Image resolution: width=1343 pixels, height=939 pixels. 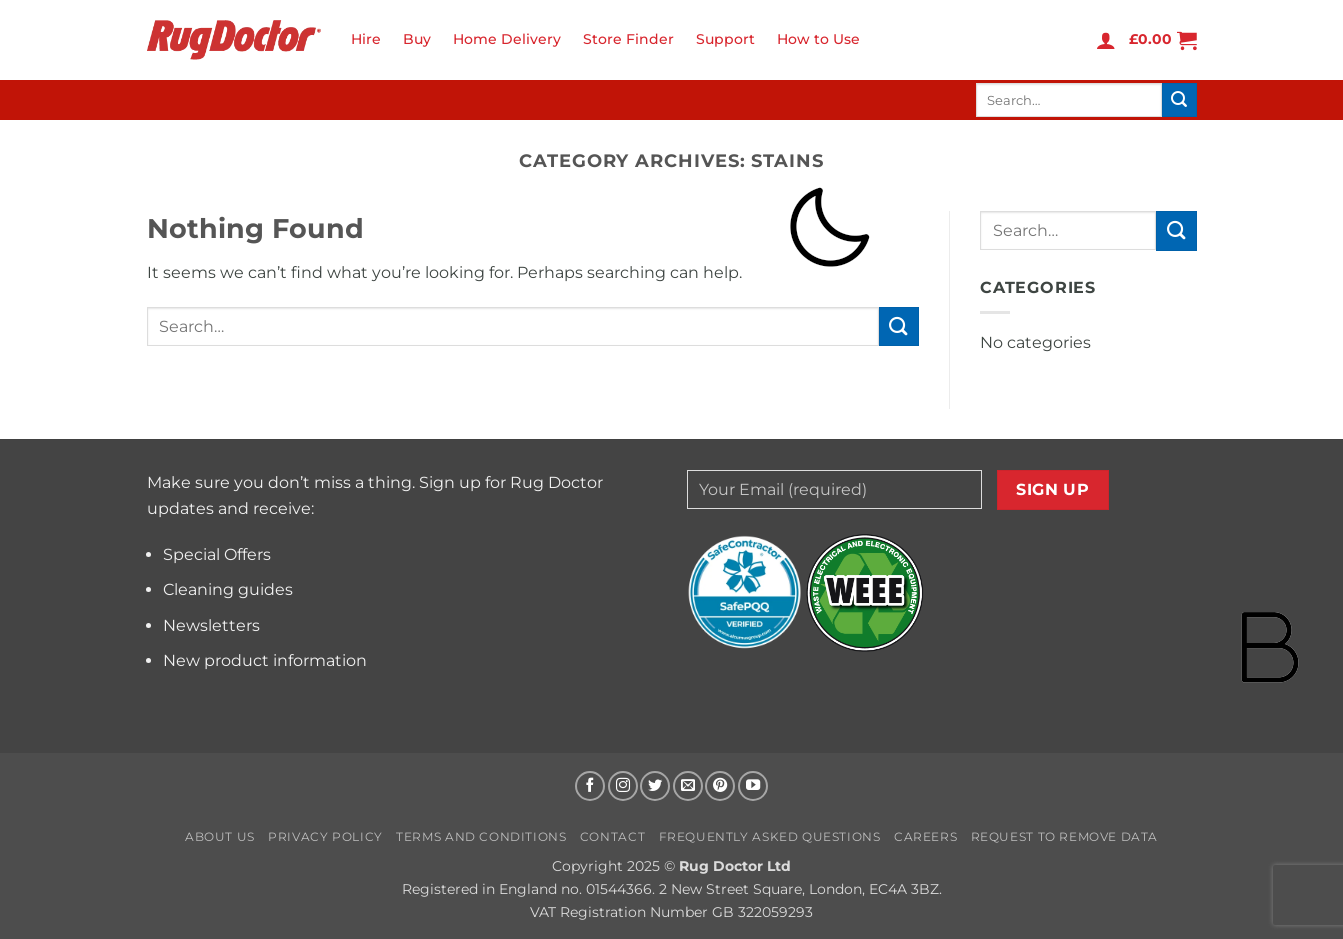 What do you see at coordinates (827, 229) in the screenshot?
I see `toggle dark mode or night theme` at bounding box center [827, 229].